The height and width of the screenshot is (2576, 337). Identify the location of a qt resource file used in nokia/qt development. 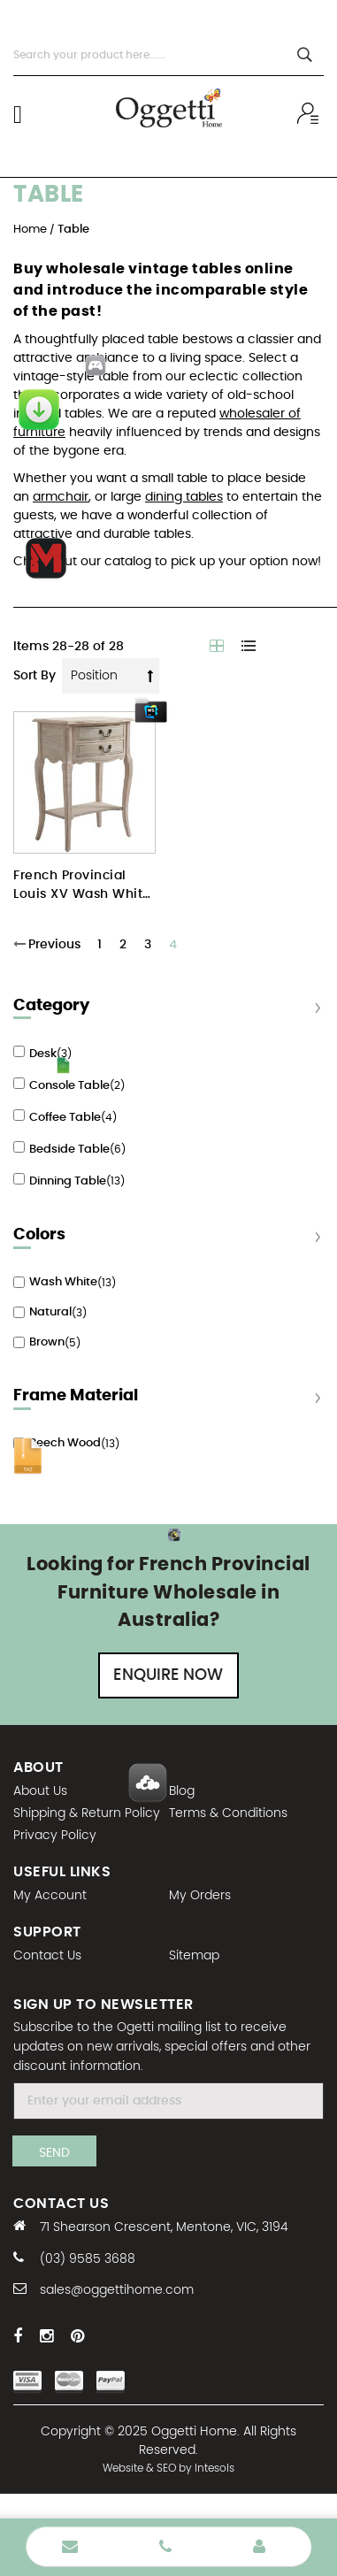
(63, 1065).